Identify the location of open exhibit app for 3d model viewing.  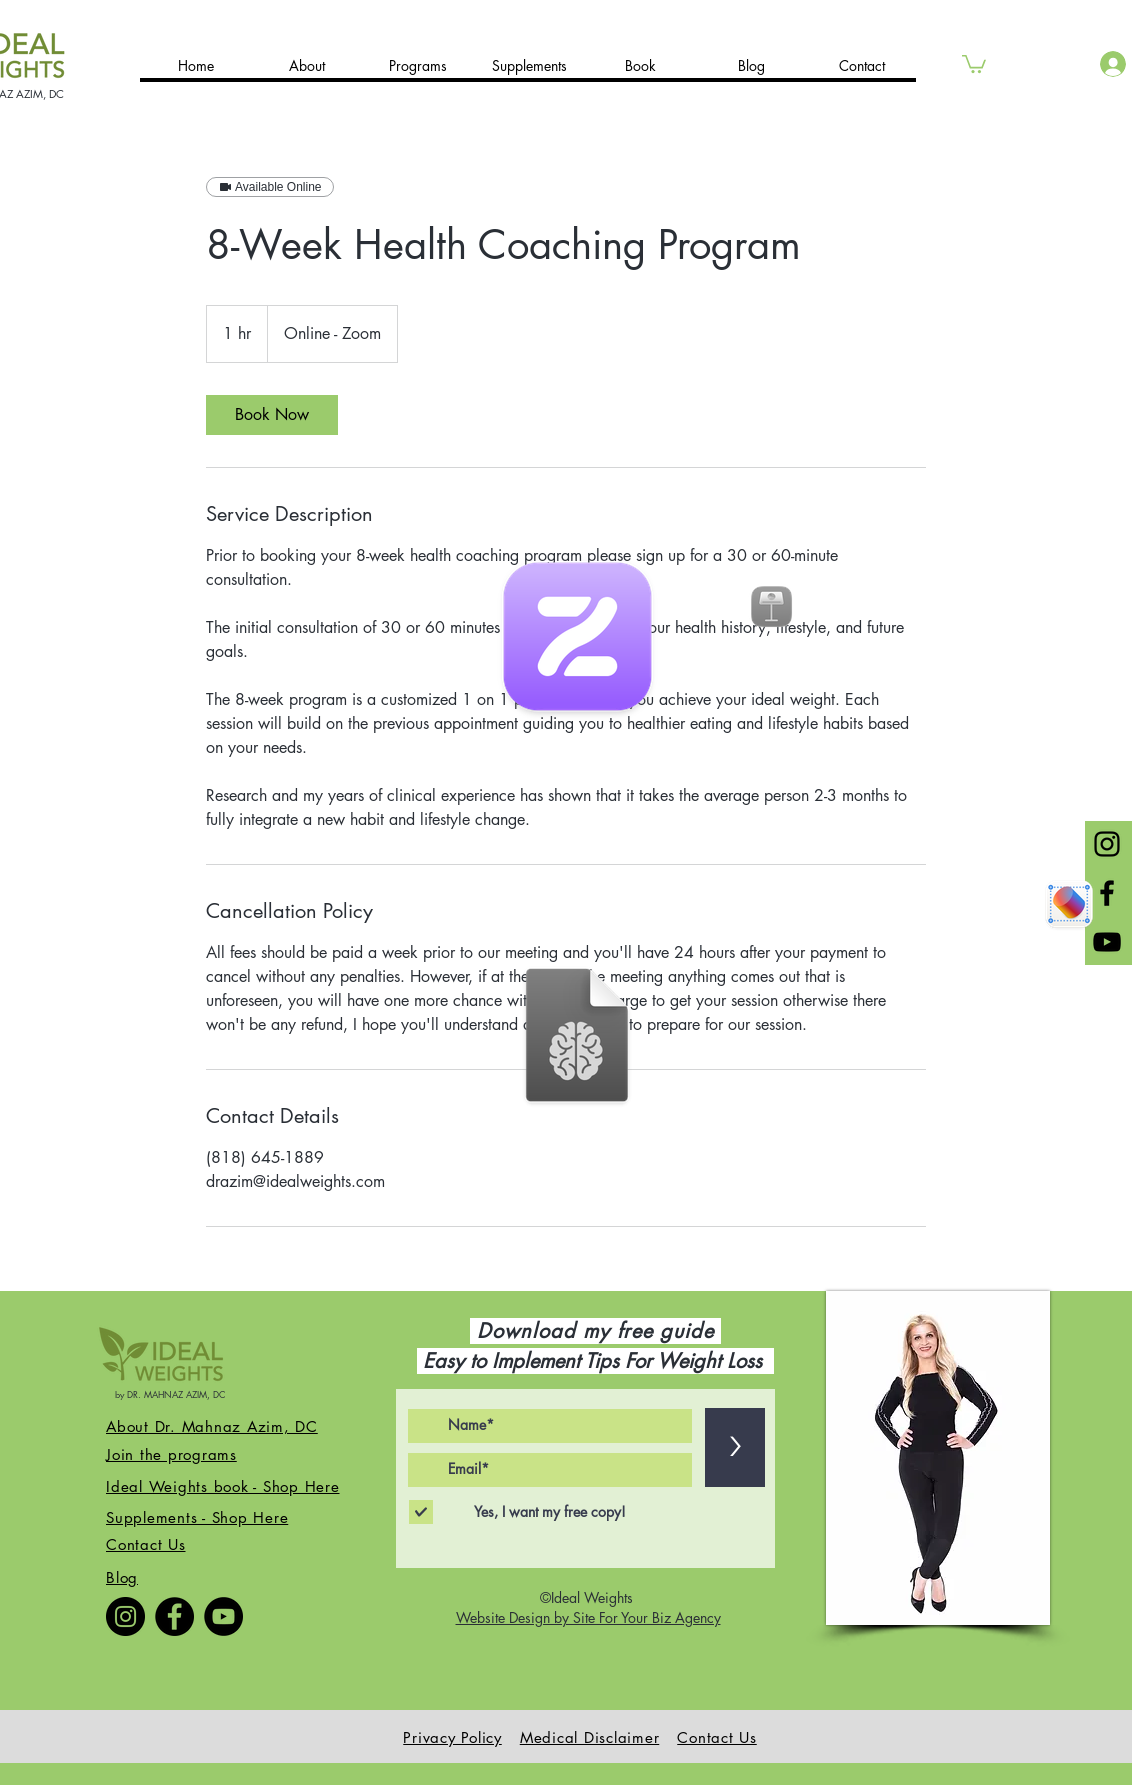
(1069, 904).